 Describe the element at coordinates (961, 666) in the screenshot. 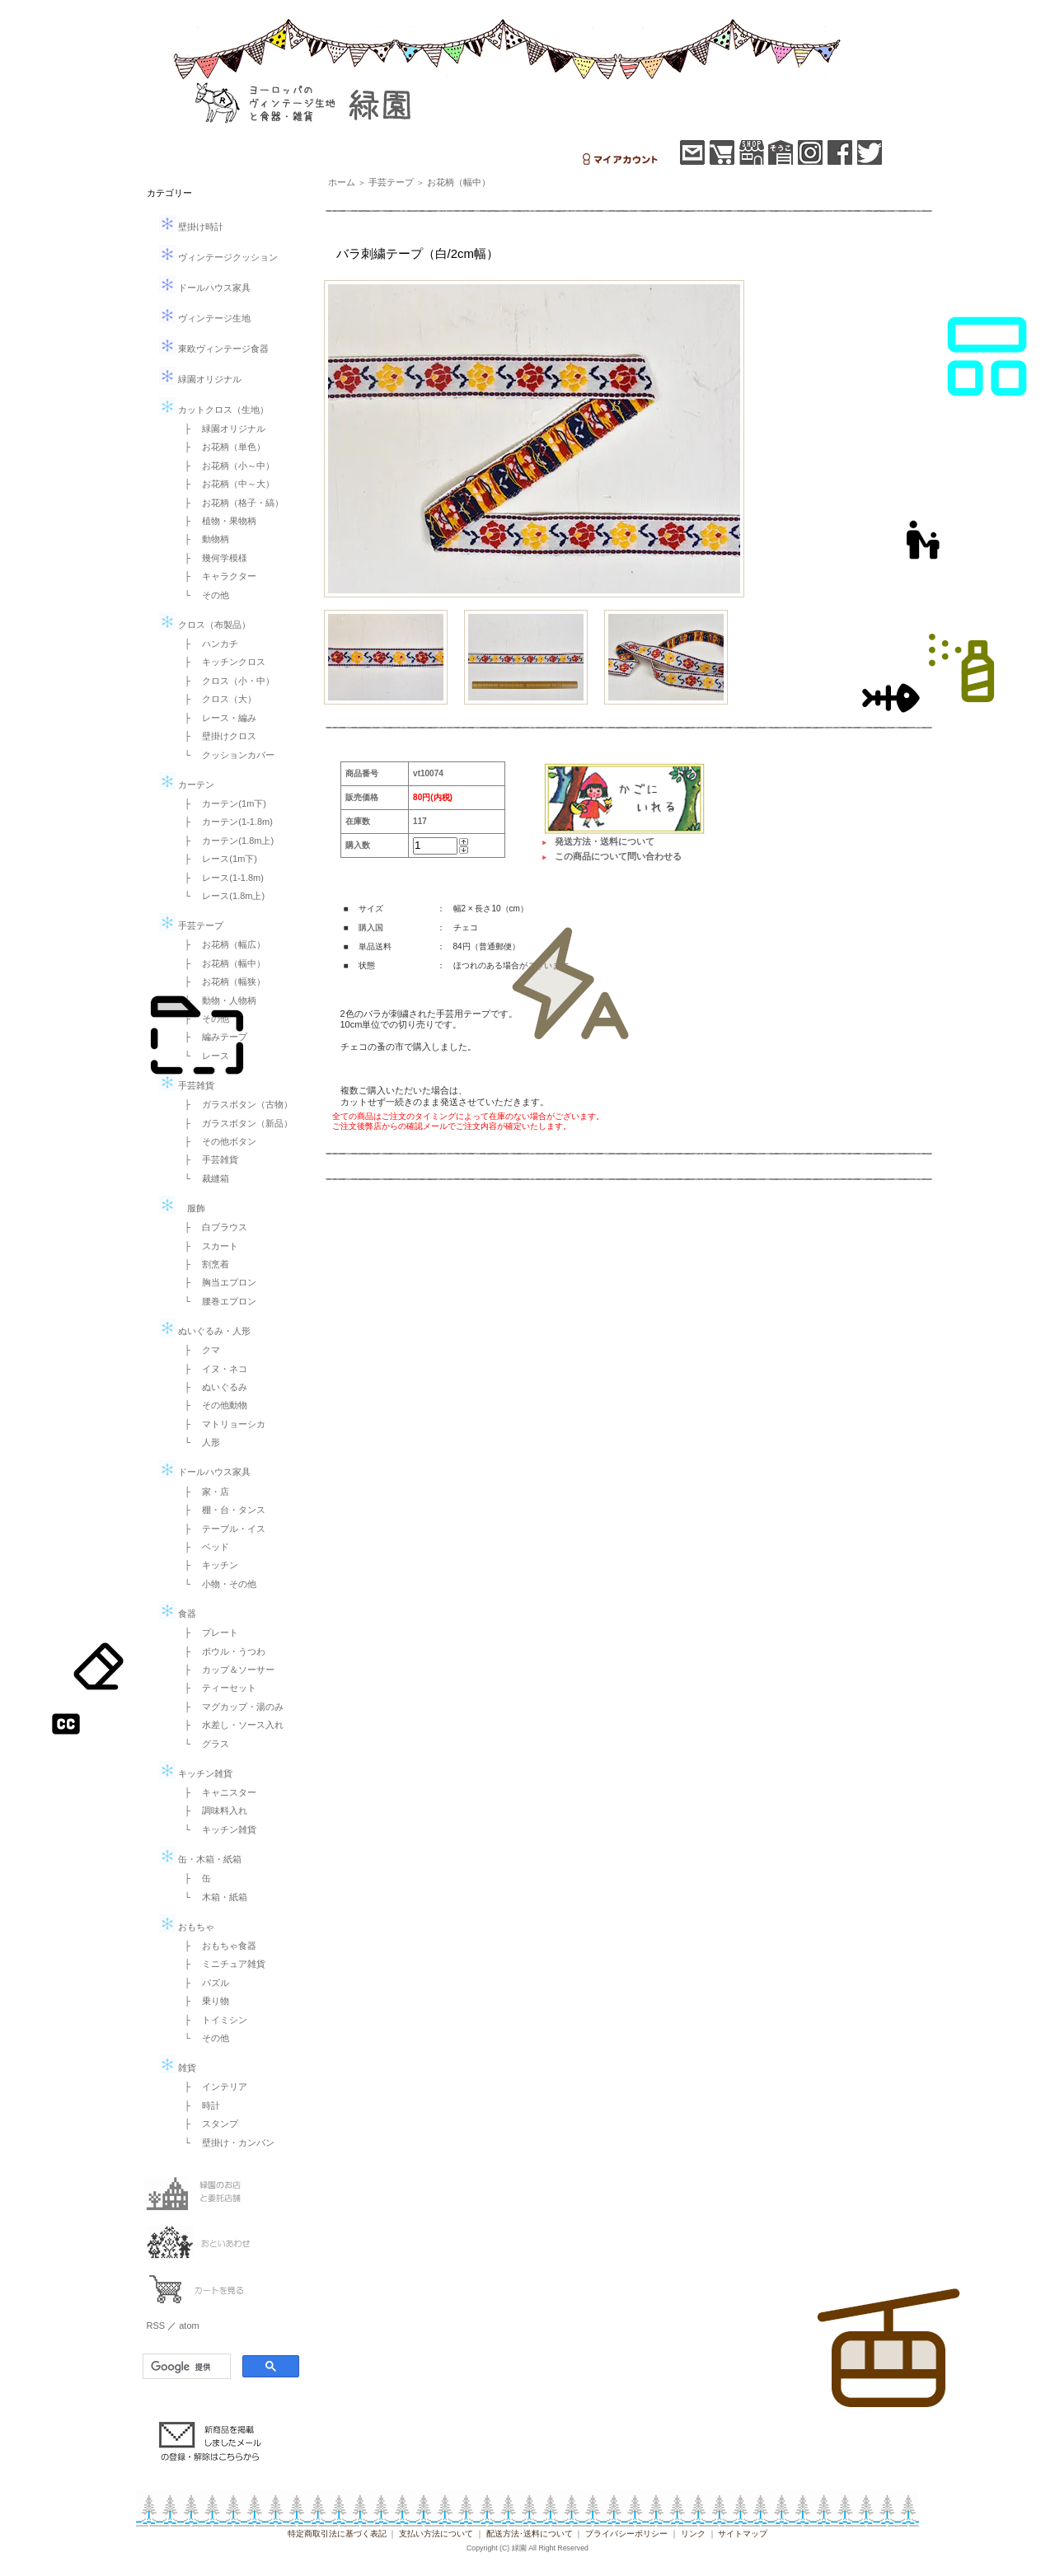

I see `access spray or paint tools` at that location.